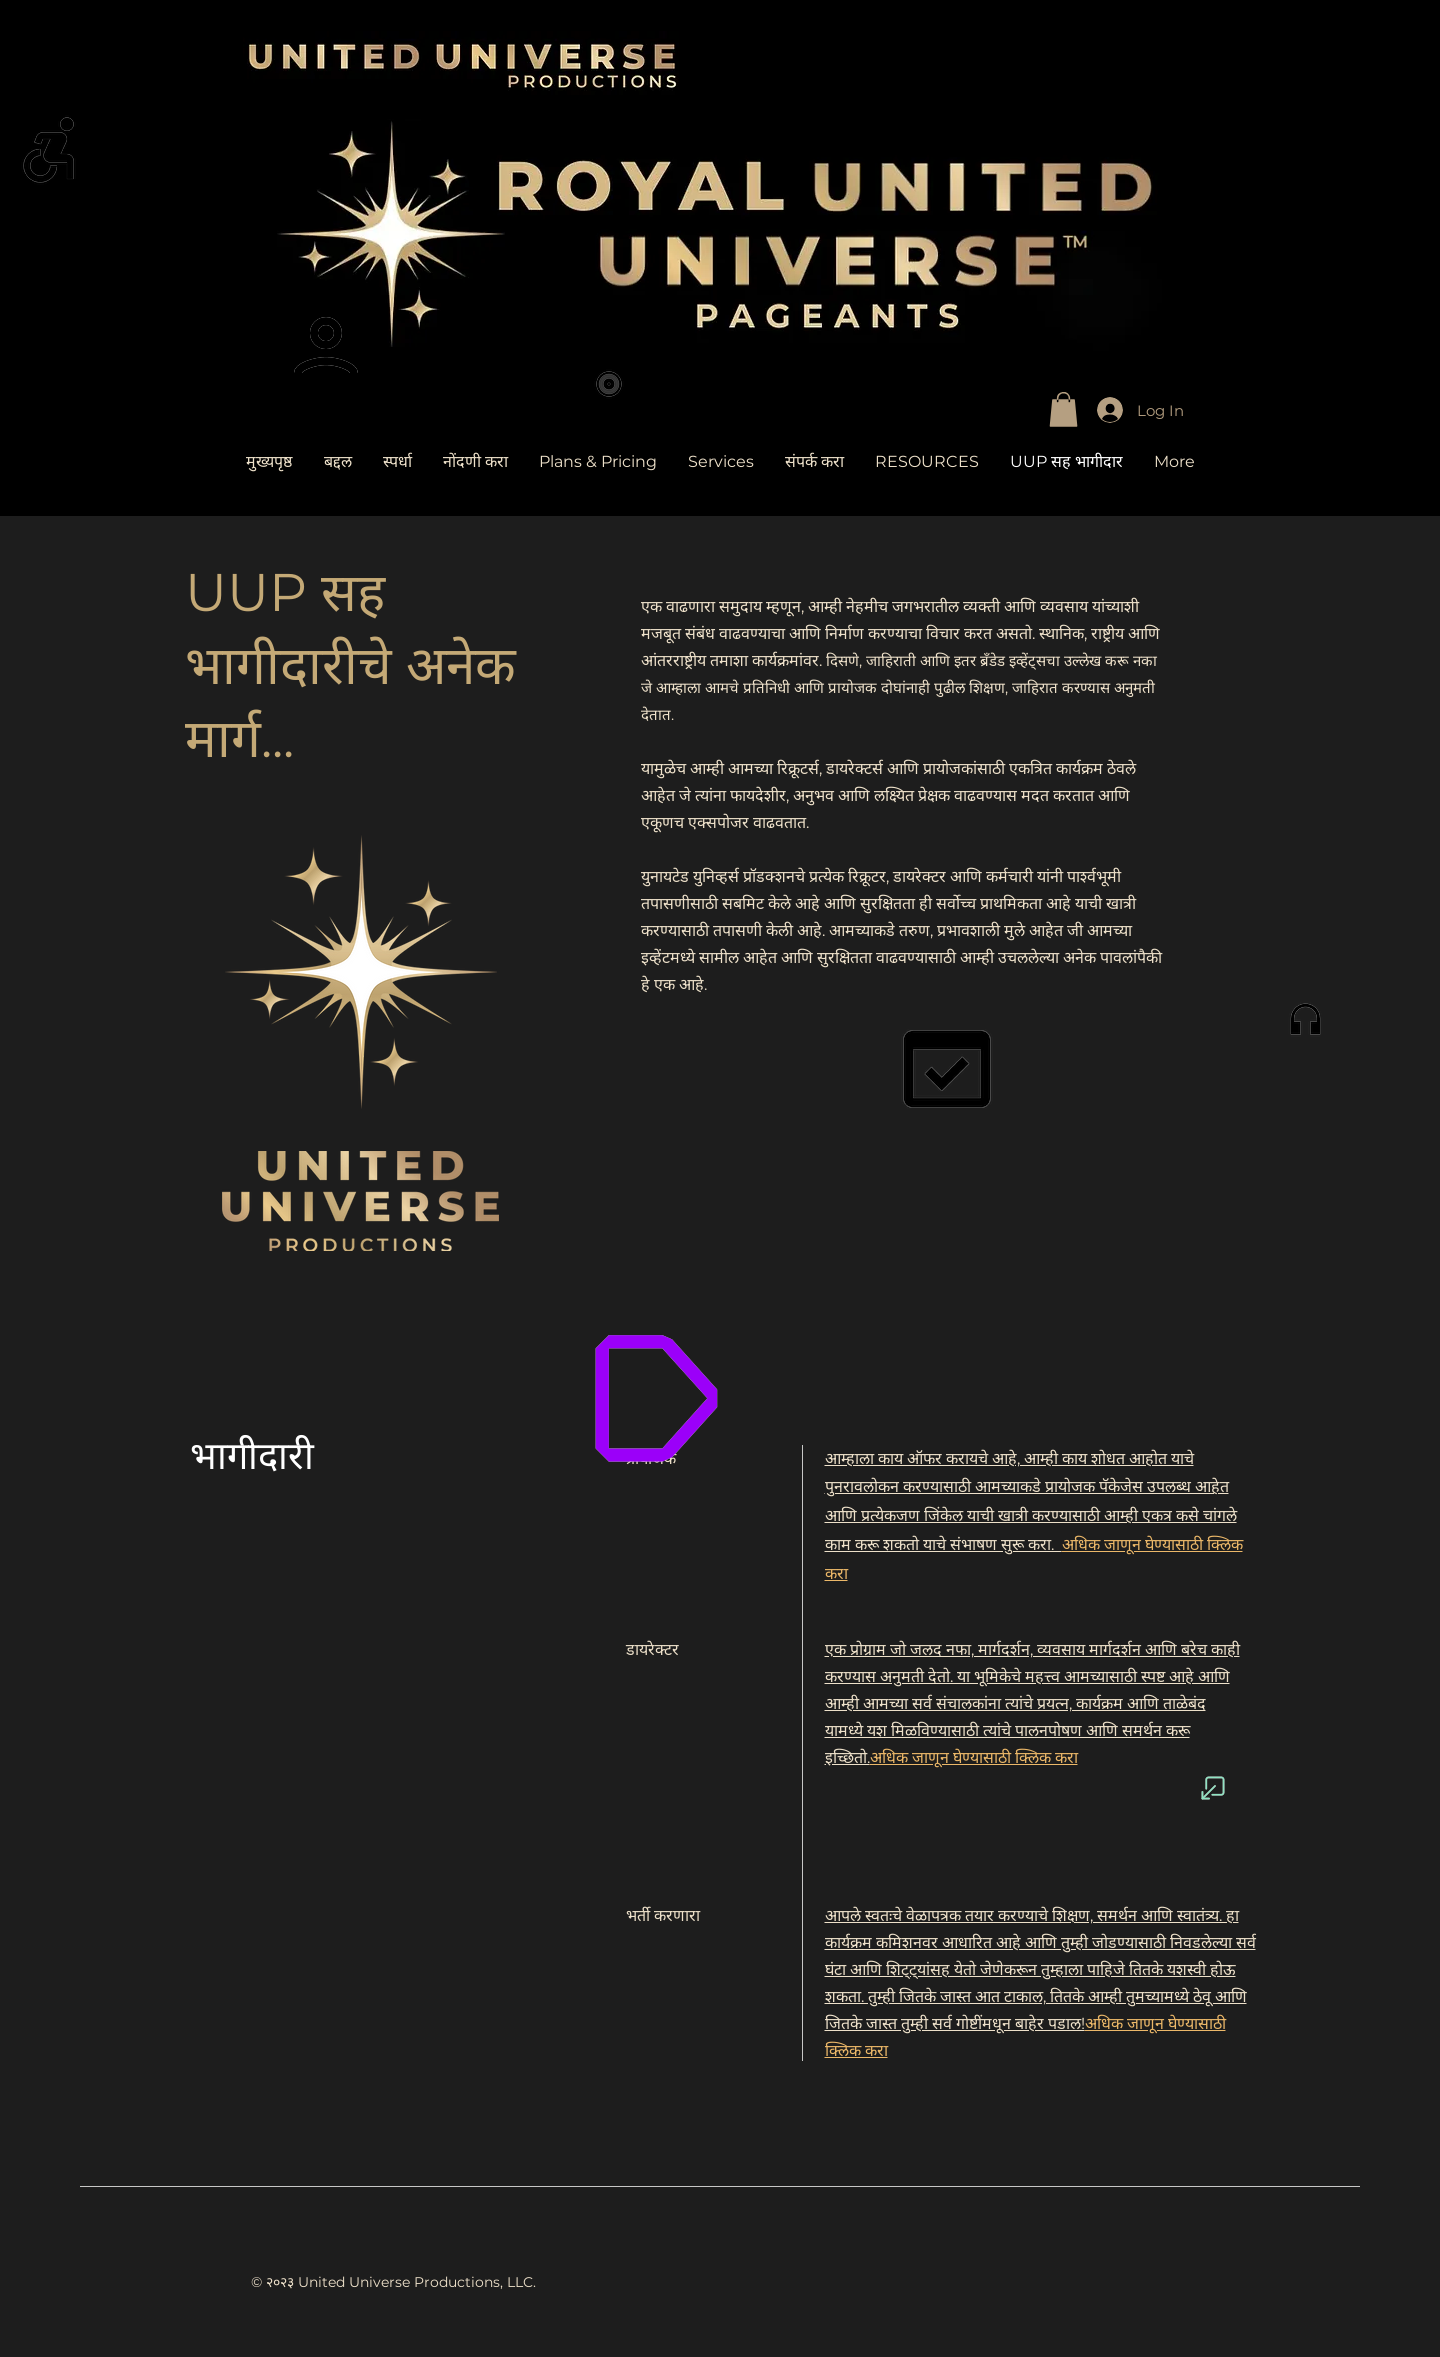 This screenshot has width=1440, height=2357. Describe the element at coordinates (47, 149) in the screenshot. I see `indicates wheelchair accessibility available` at that location.